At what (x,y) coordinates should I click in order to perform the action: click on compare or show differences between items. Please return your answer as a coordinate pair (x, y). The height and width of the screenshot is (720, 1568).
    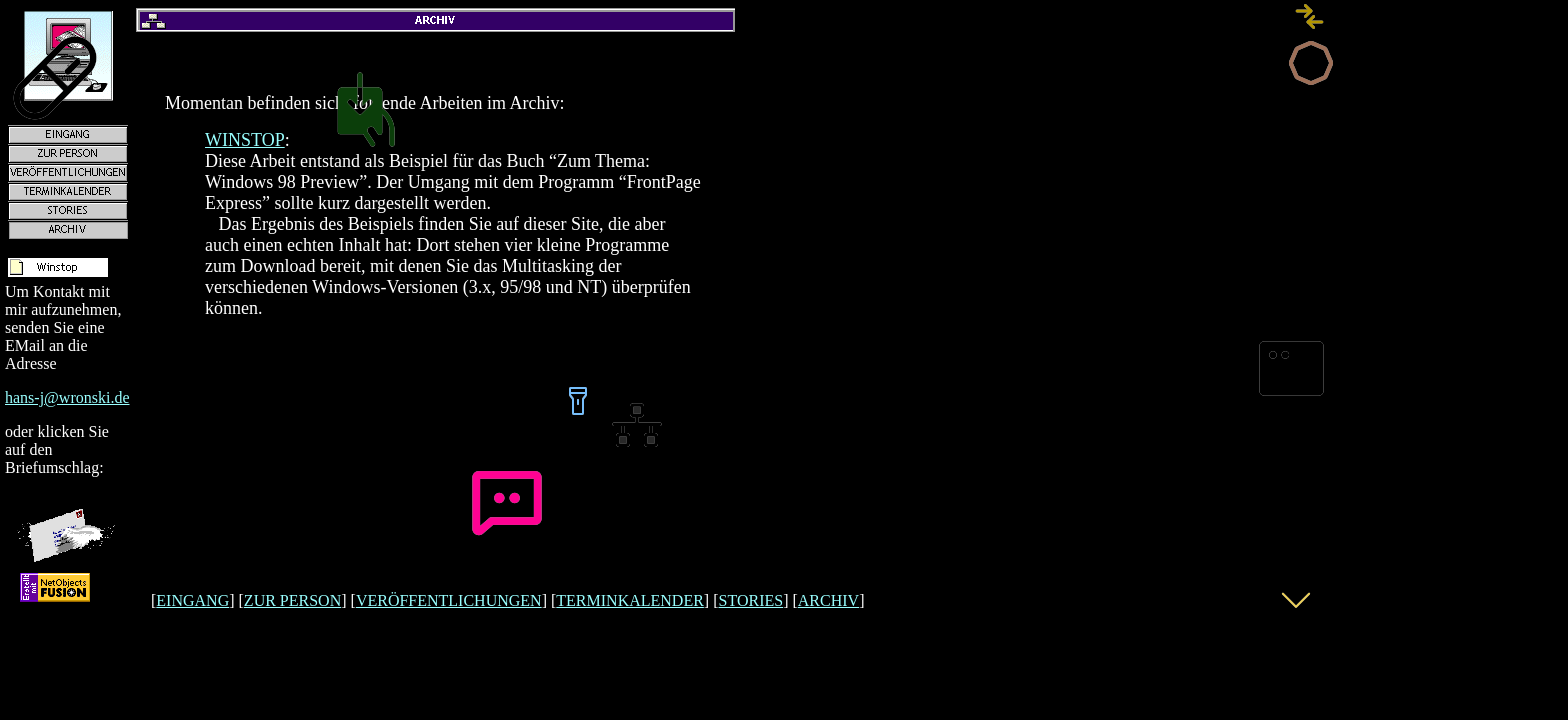
    Looking at the image, I should click on (1309, 16).